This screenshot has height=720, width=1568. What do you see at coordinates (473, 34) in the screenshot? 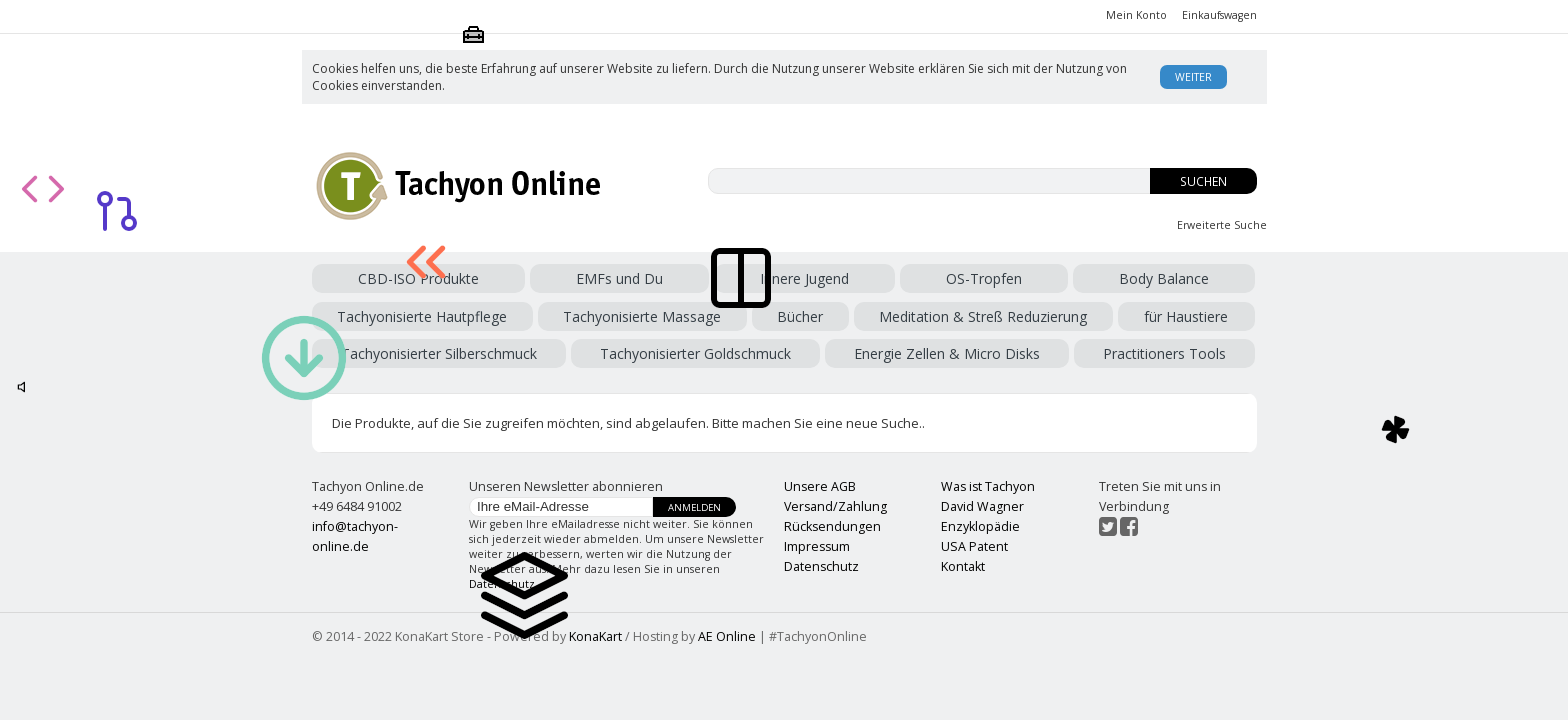
I see `access home repair services` at bounding box center [473, 34].